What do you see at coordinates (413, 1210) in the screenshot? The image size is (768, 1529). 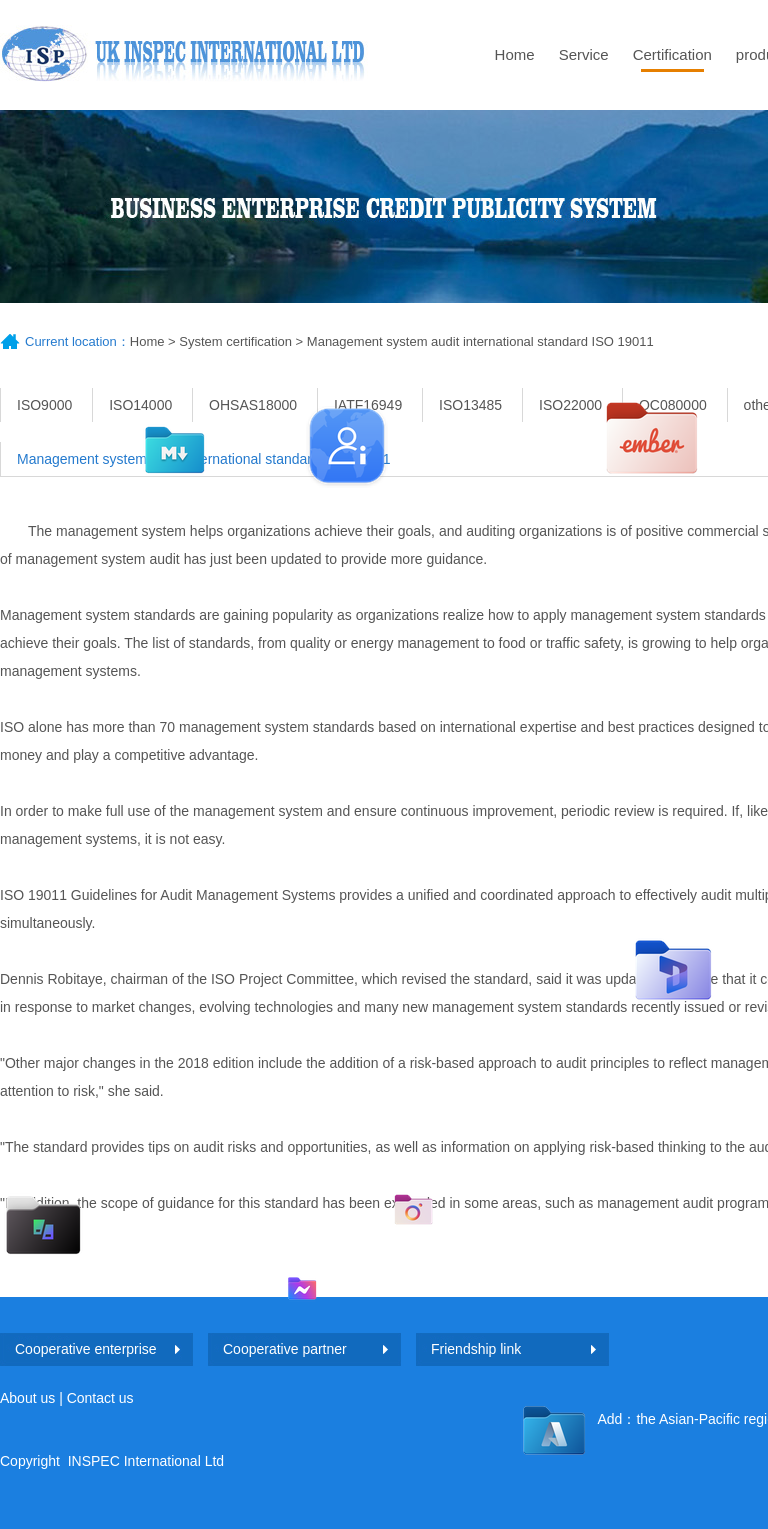 I see `open folder containing instagram downloads` at bounding box center [413, 1210].